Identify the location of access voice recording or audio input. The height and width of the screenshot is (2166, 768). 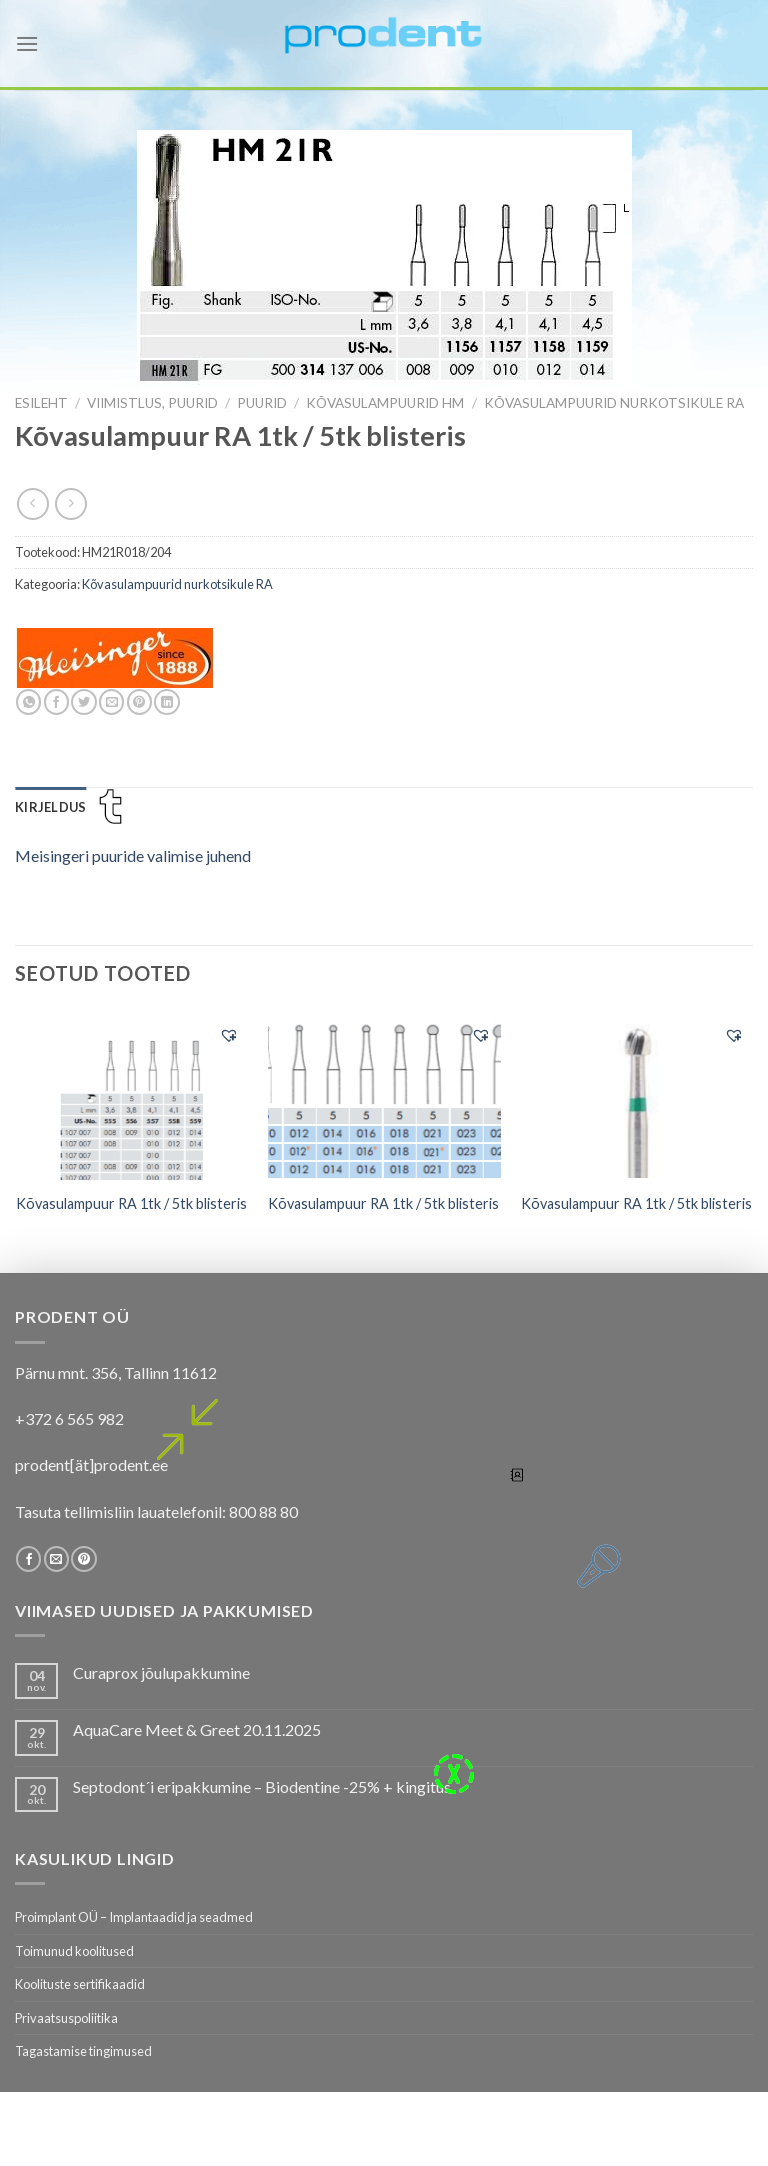
(598, 1567).